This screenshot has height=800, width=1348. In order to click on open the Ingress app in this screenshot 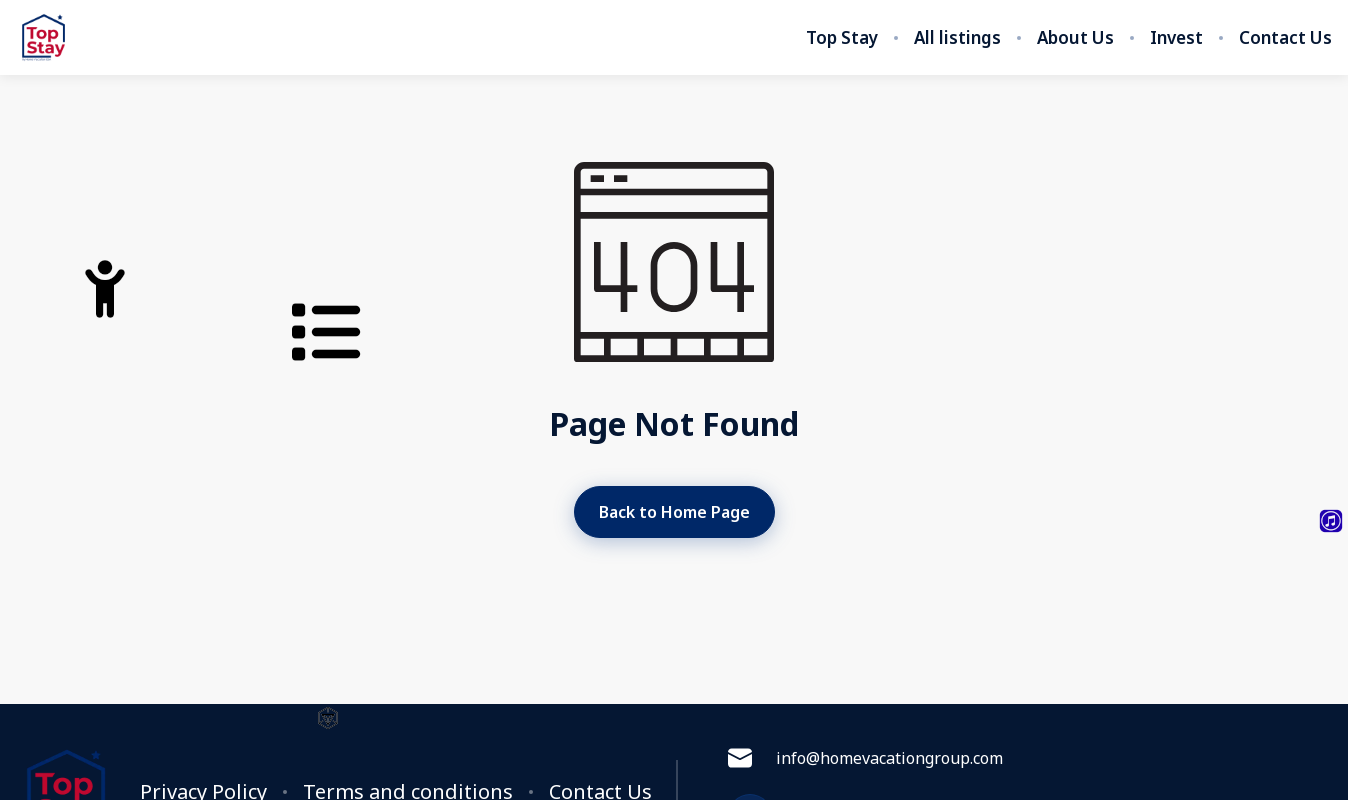, I will do `click(328, 718)`.